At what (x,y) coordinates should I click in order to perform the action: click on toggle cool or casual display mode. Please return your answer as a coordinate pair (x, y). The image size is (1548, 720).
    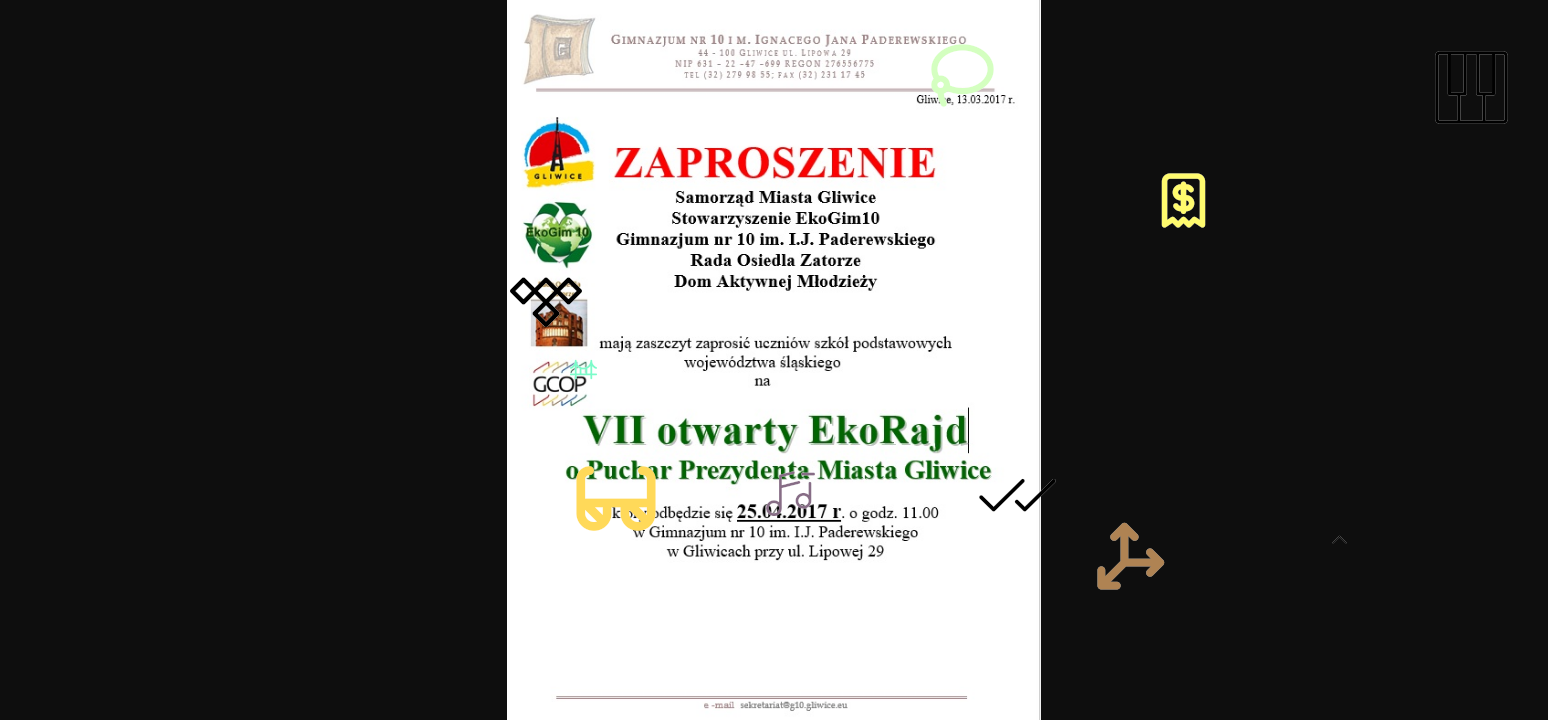
    Looking at the image, I should click on (616, 500).